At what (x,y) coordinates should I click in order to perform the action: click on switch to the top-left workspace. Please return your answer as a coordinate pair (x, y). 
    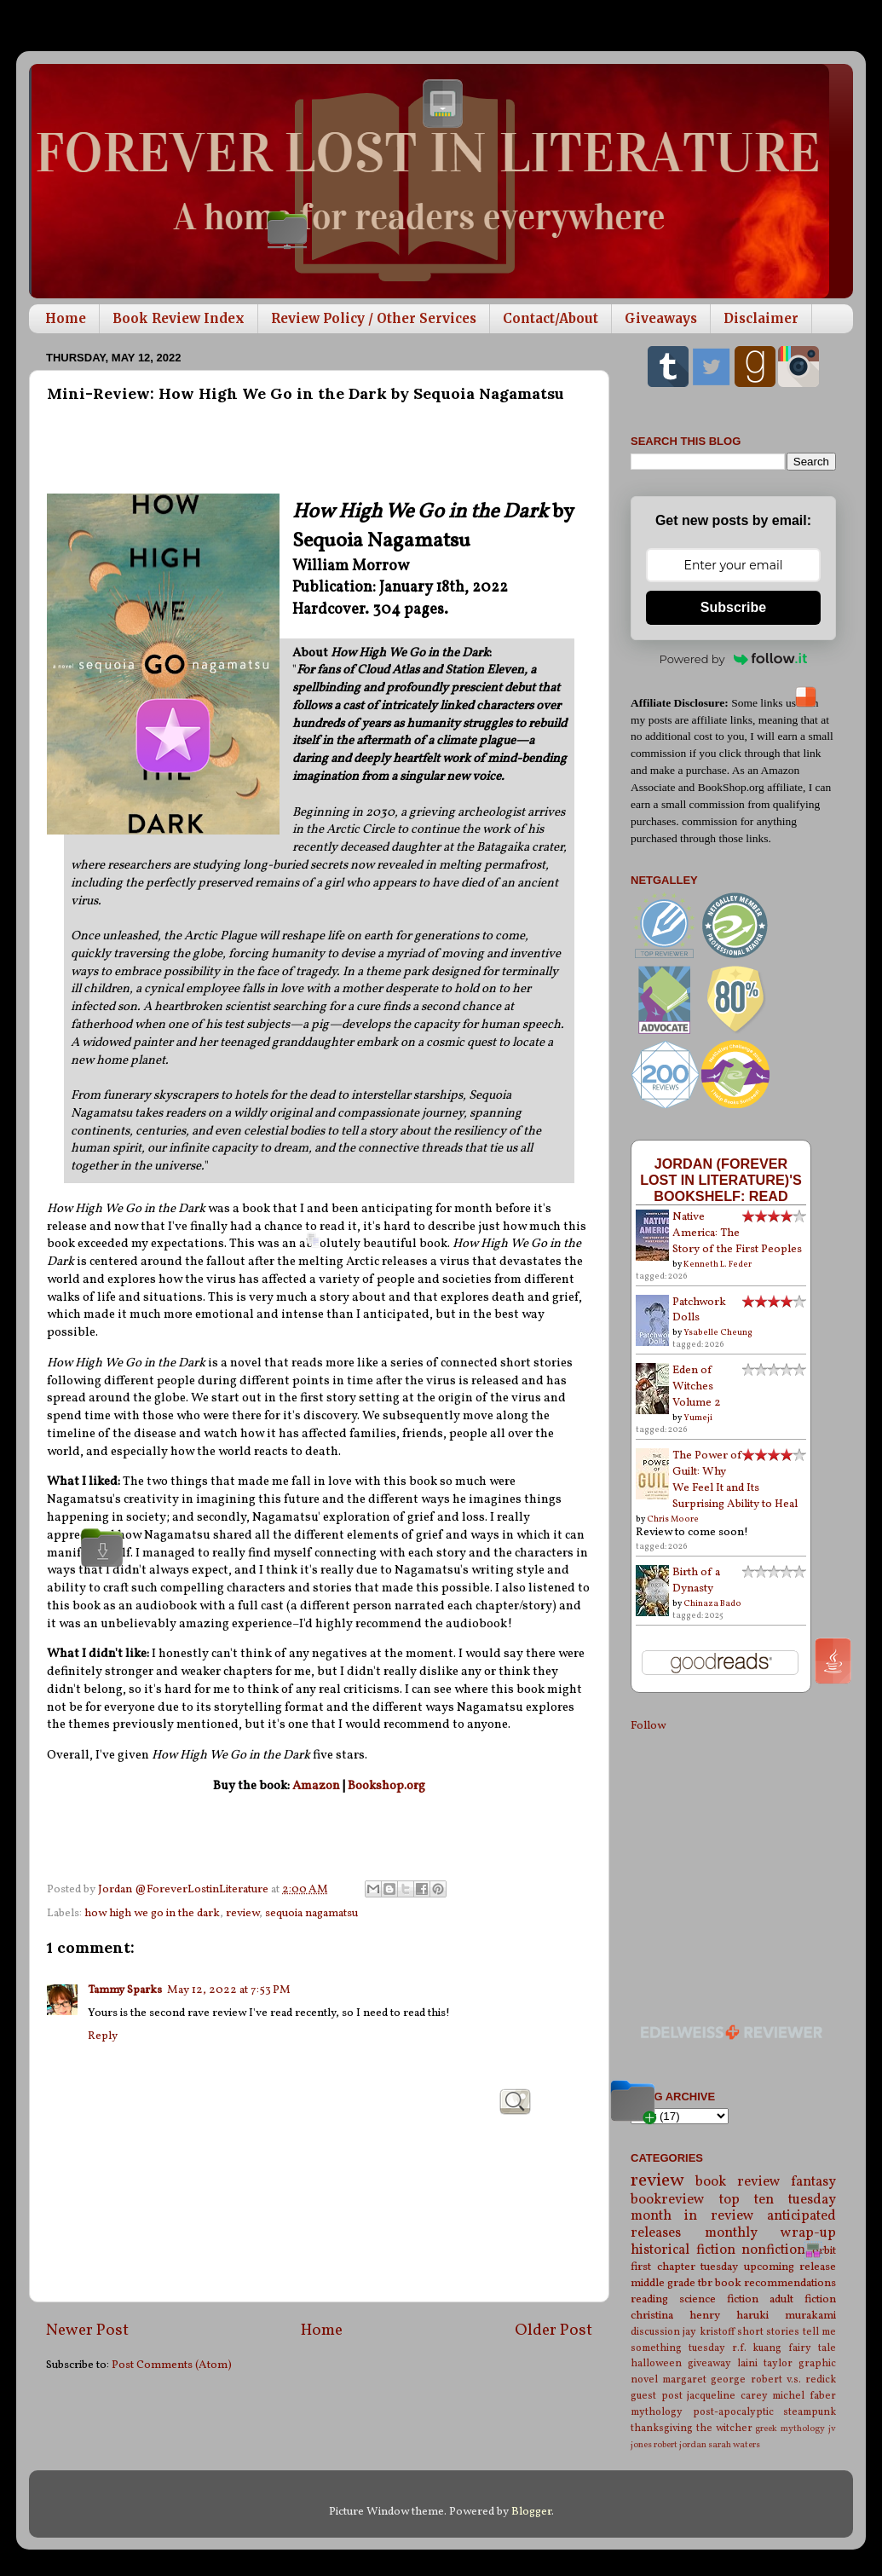
    Looking at the image, I should click on (805, 696).